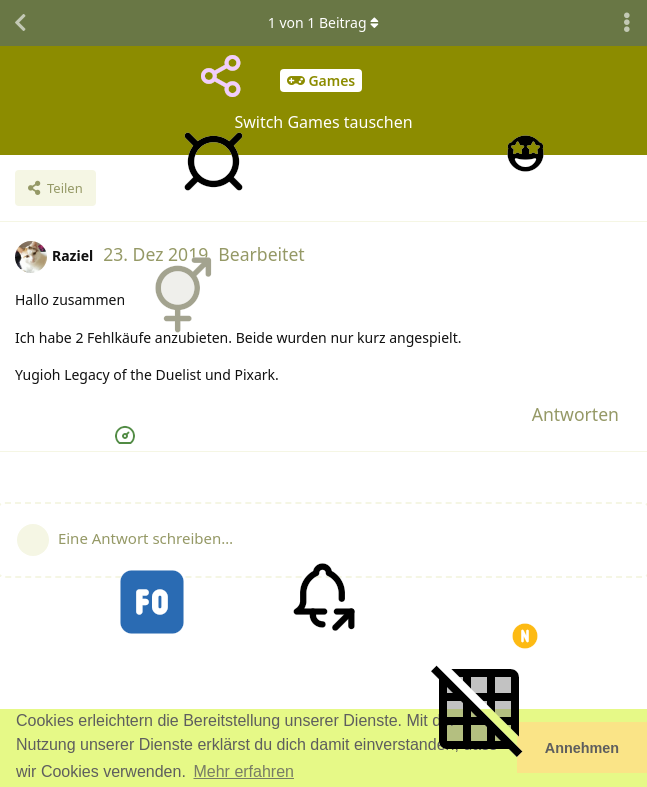 This screenshot has width=647, height=787. What do you see at coordinates (213, 161) in the screenshot?
I see `view currency or monetary settings` at bounding box center [213, 161].